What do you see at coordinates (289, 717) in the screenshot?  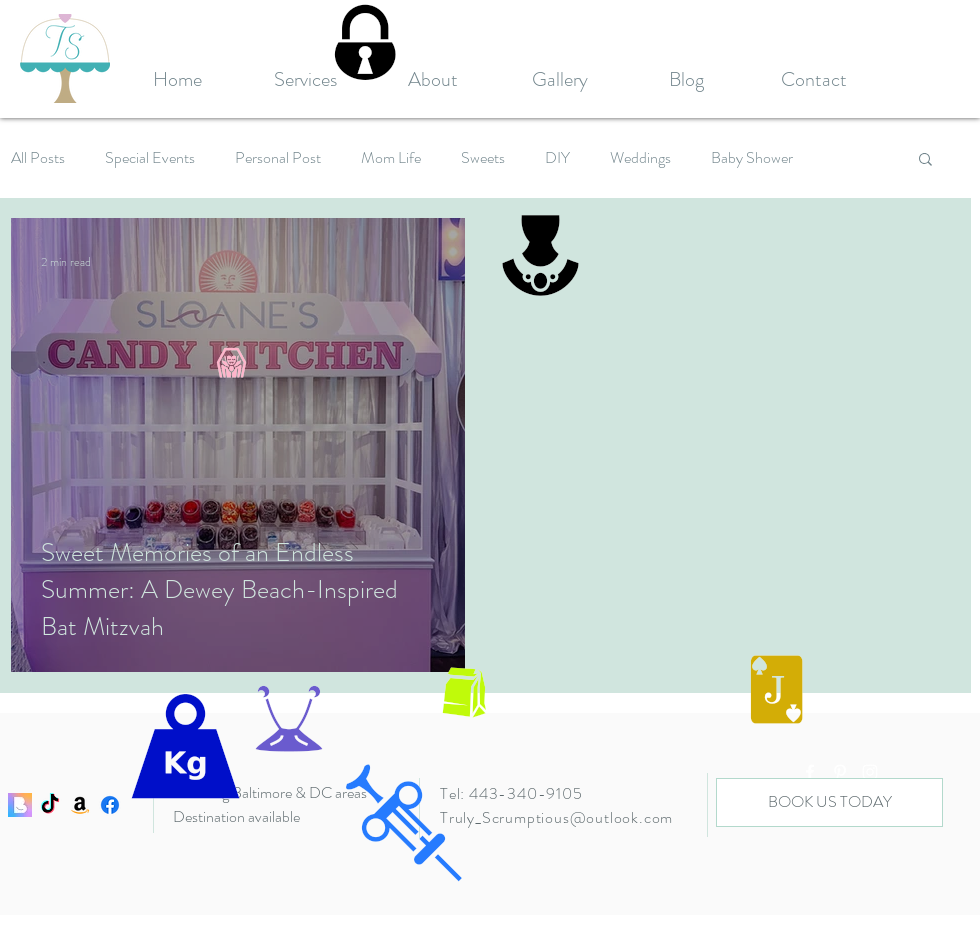 I see `indicates slow loading or processing speed` at bounding box center [289, 717].